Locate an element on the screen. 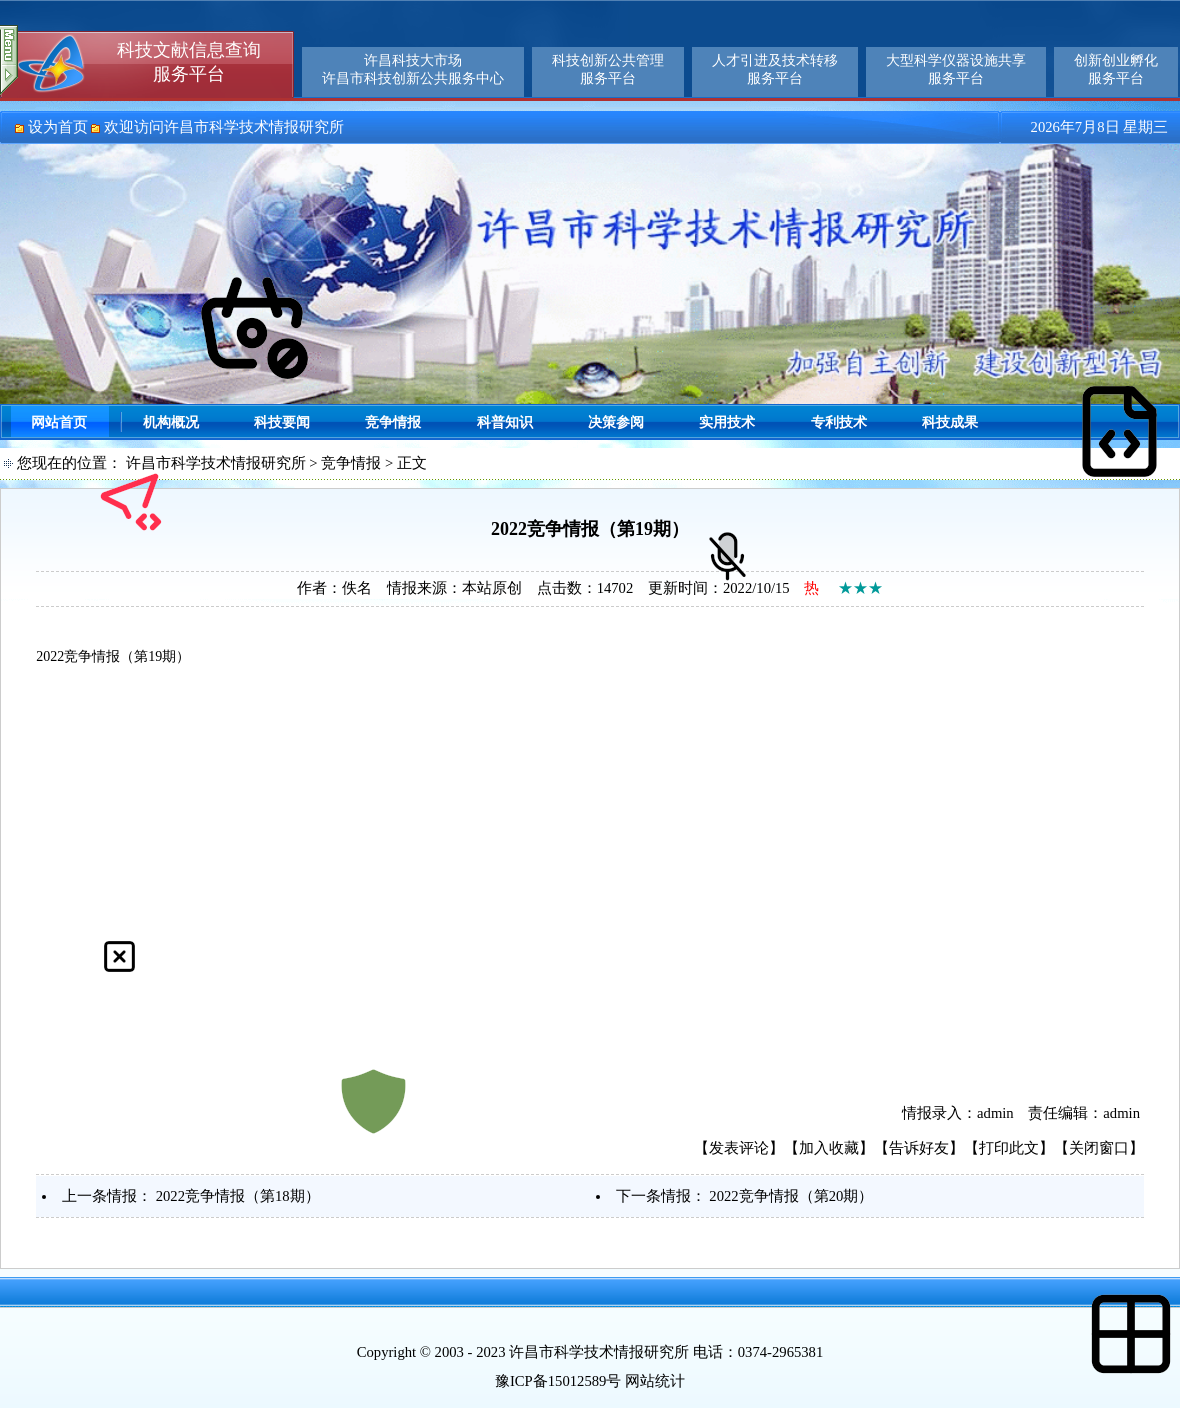 The image size is (1180, 1408). access security settings is located at coordinates (373, 1101).